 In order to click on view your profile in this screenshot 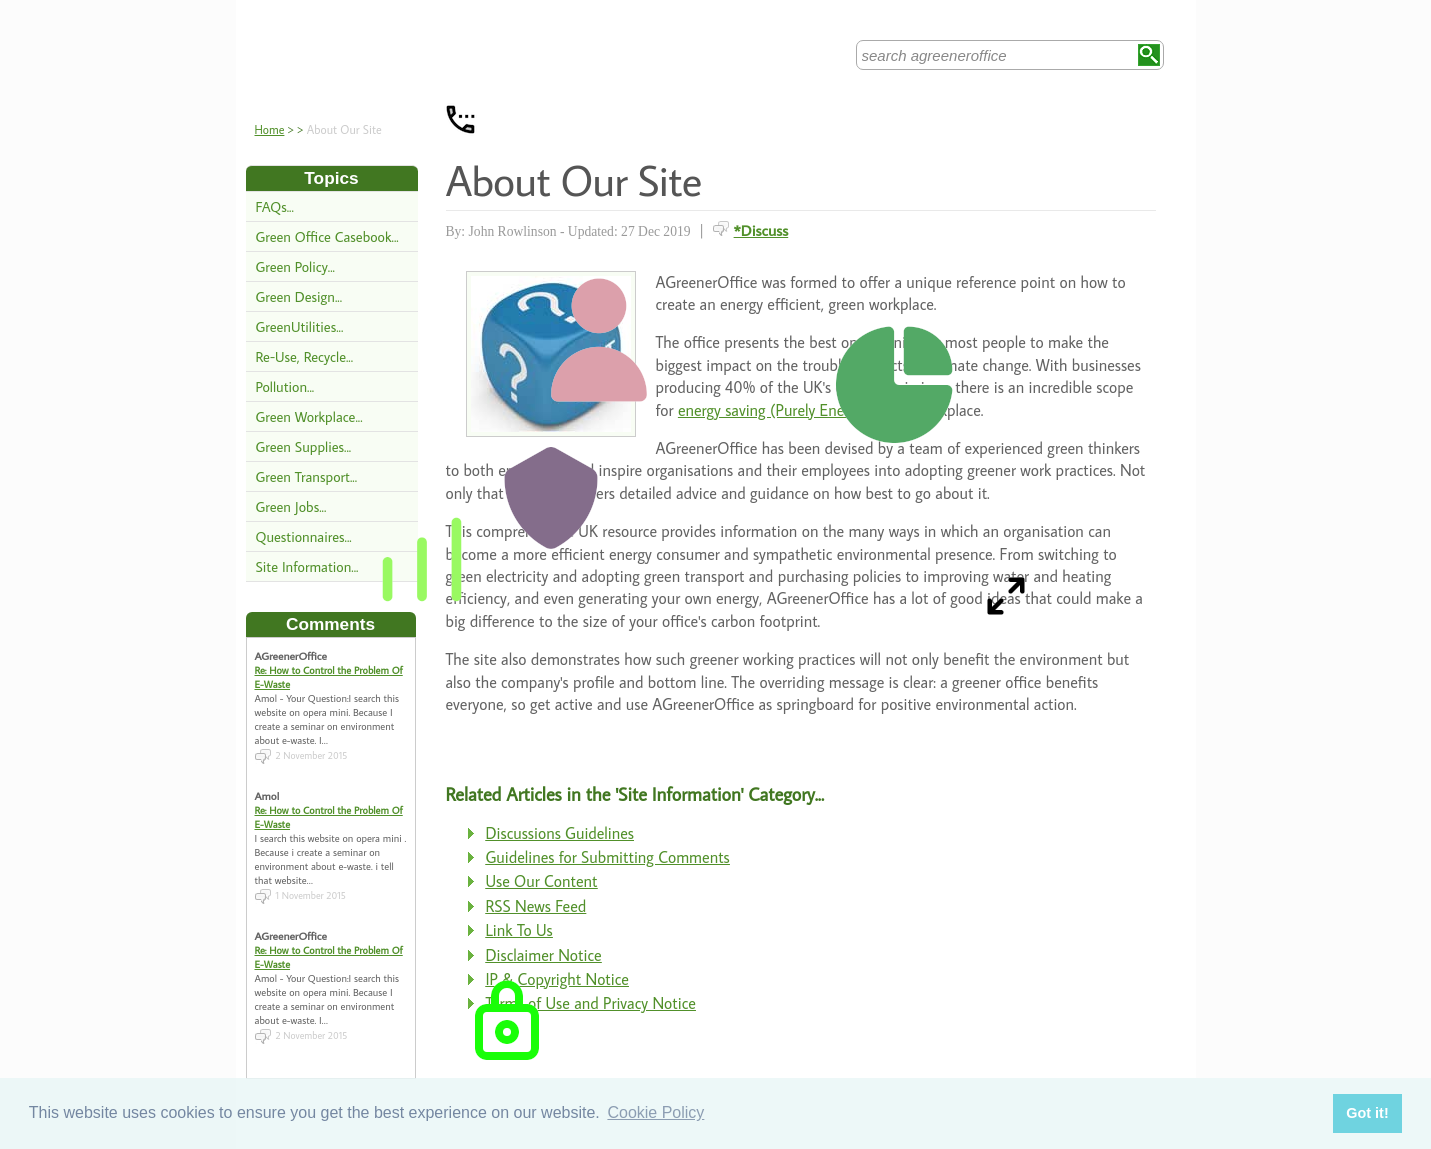, I will do `click(599, 340)`.